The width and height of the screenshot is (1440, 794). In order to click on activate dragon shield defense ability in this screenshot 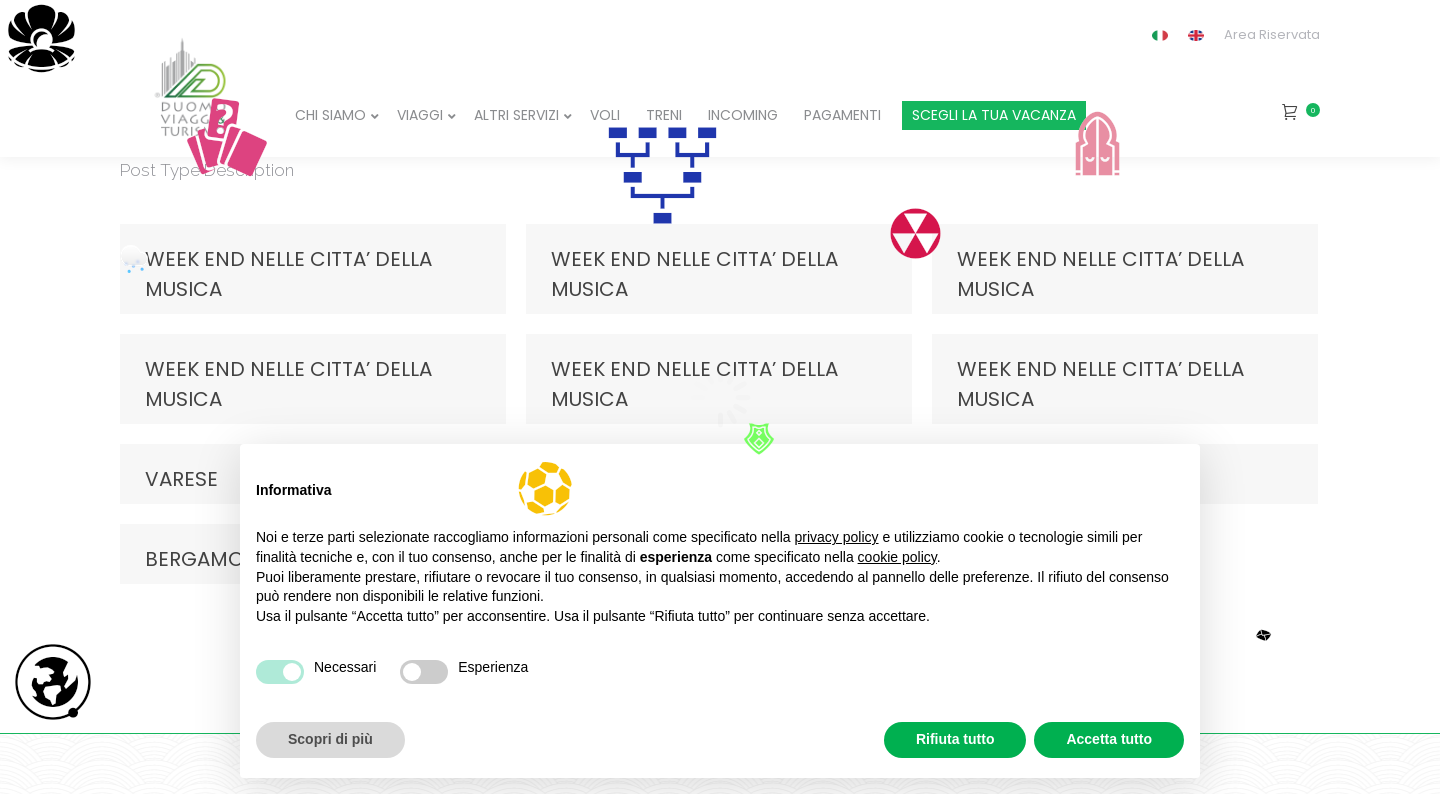, I will do `click(759, 439)`.